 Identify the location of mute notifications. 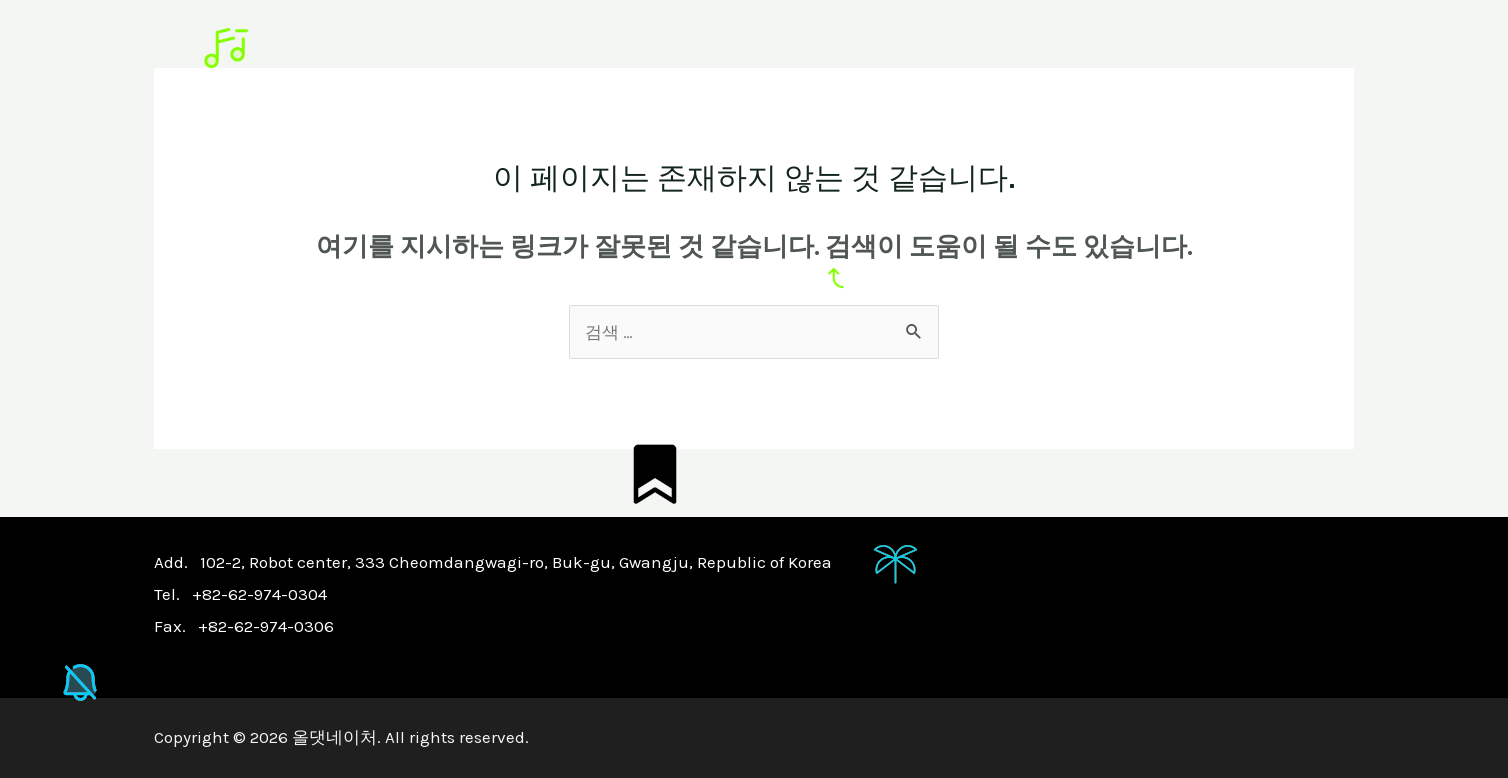
(80, 682).